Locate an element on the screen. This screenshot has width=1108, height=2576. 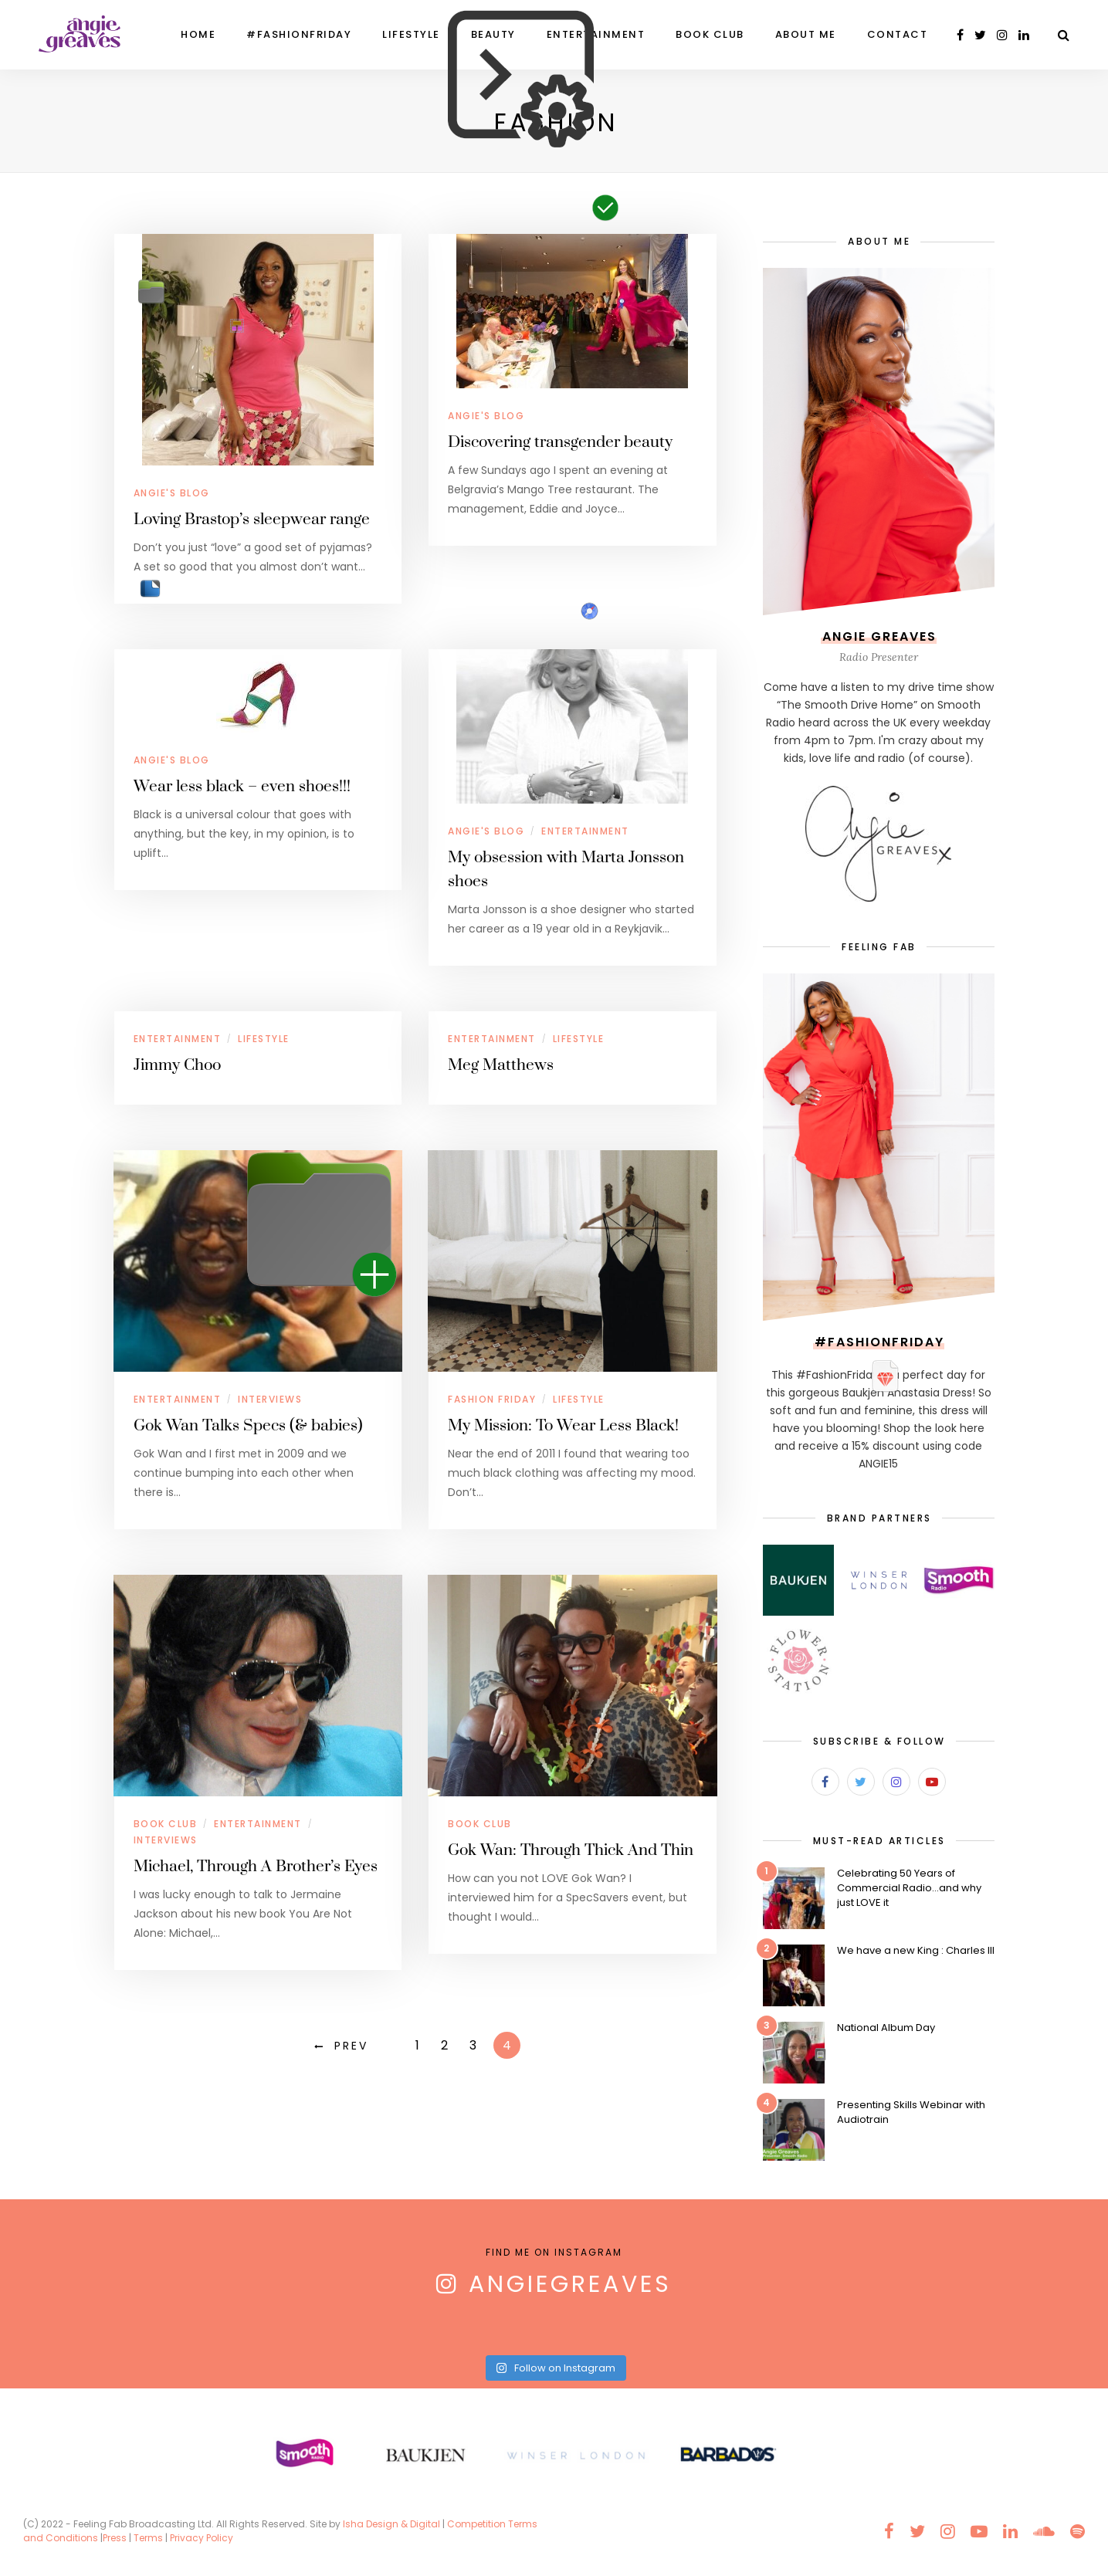
change desktop wallpaper settings is located at coordinates (150, 587).